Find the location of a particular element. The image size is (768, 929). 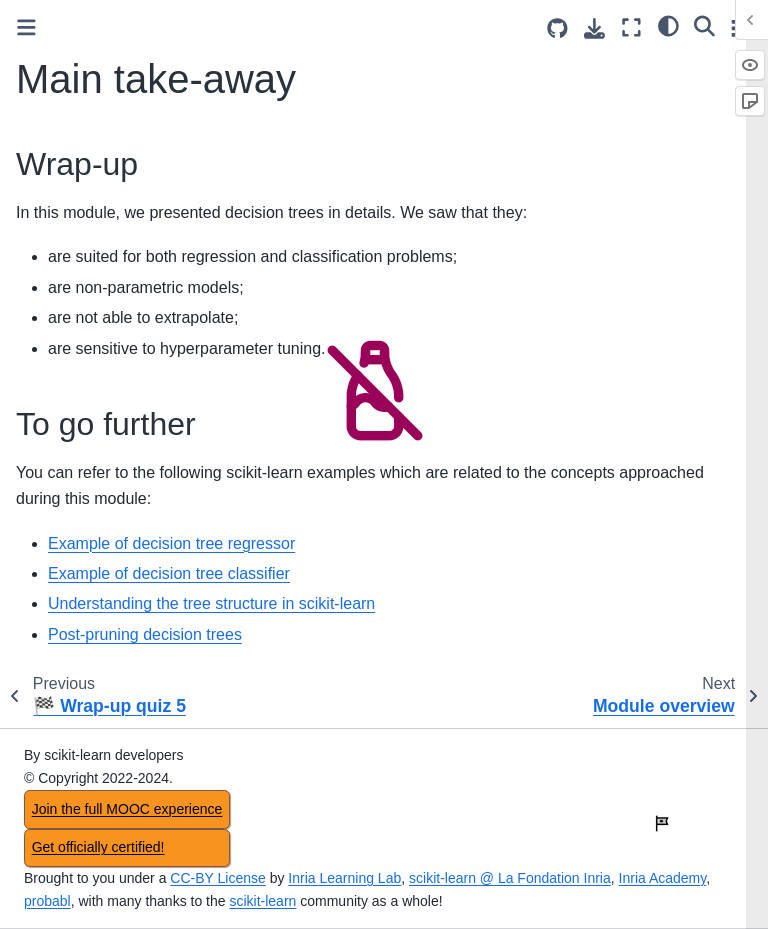

start a guided tour or walkthrough is located at coordinates (661, 823).